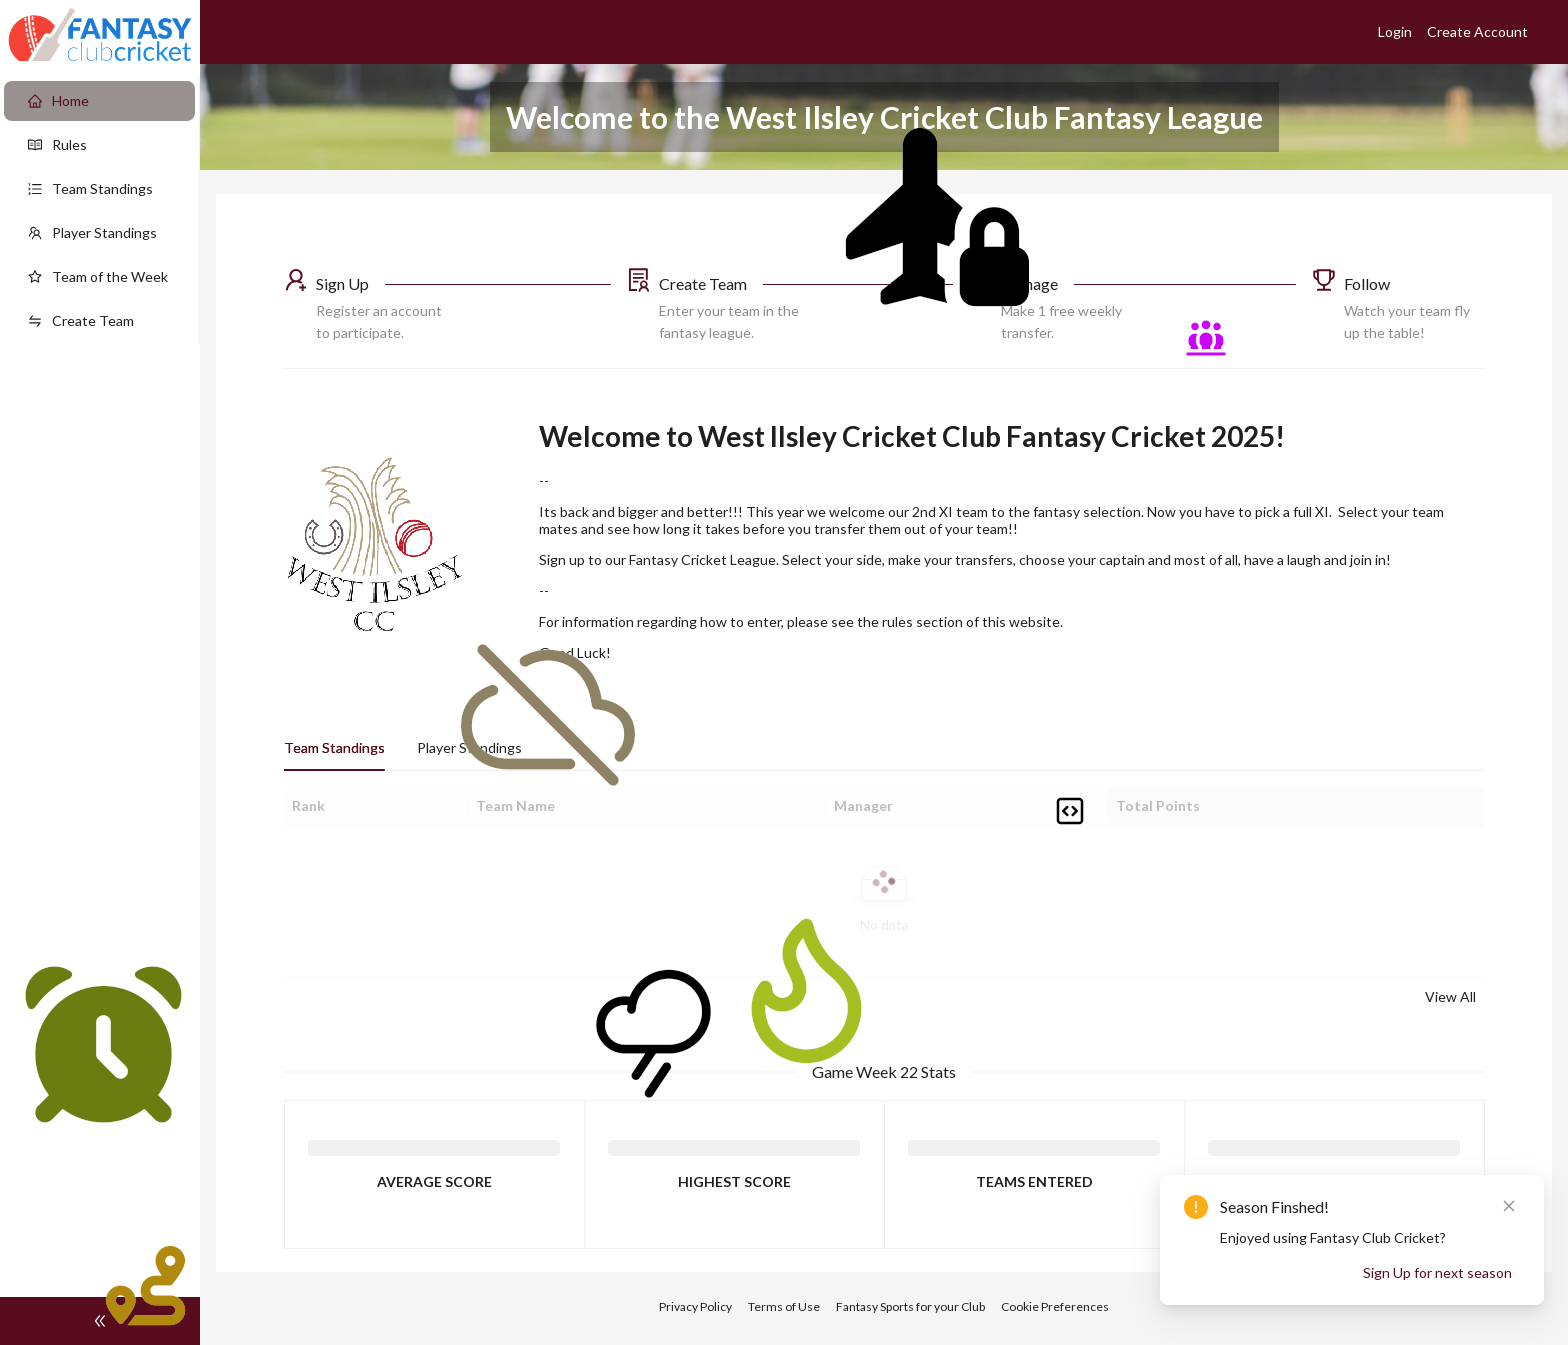 Image resolution: width=1568 pixels, height=1345 pixels. Describe the element at coordinates (930, 217) in the screenshot. I see `airplane mode is locked or restricted` at that location.